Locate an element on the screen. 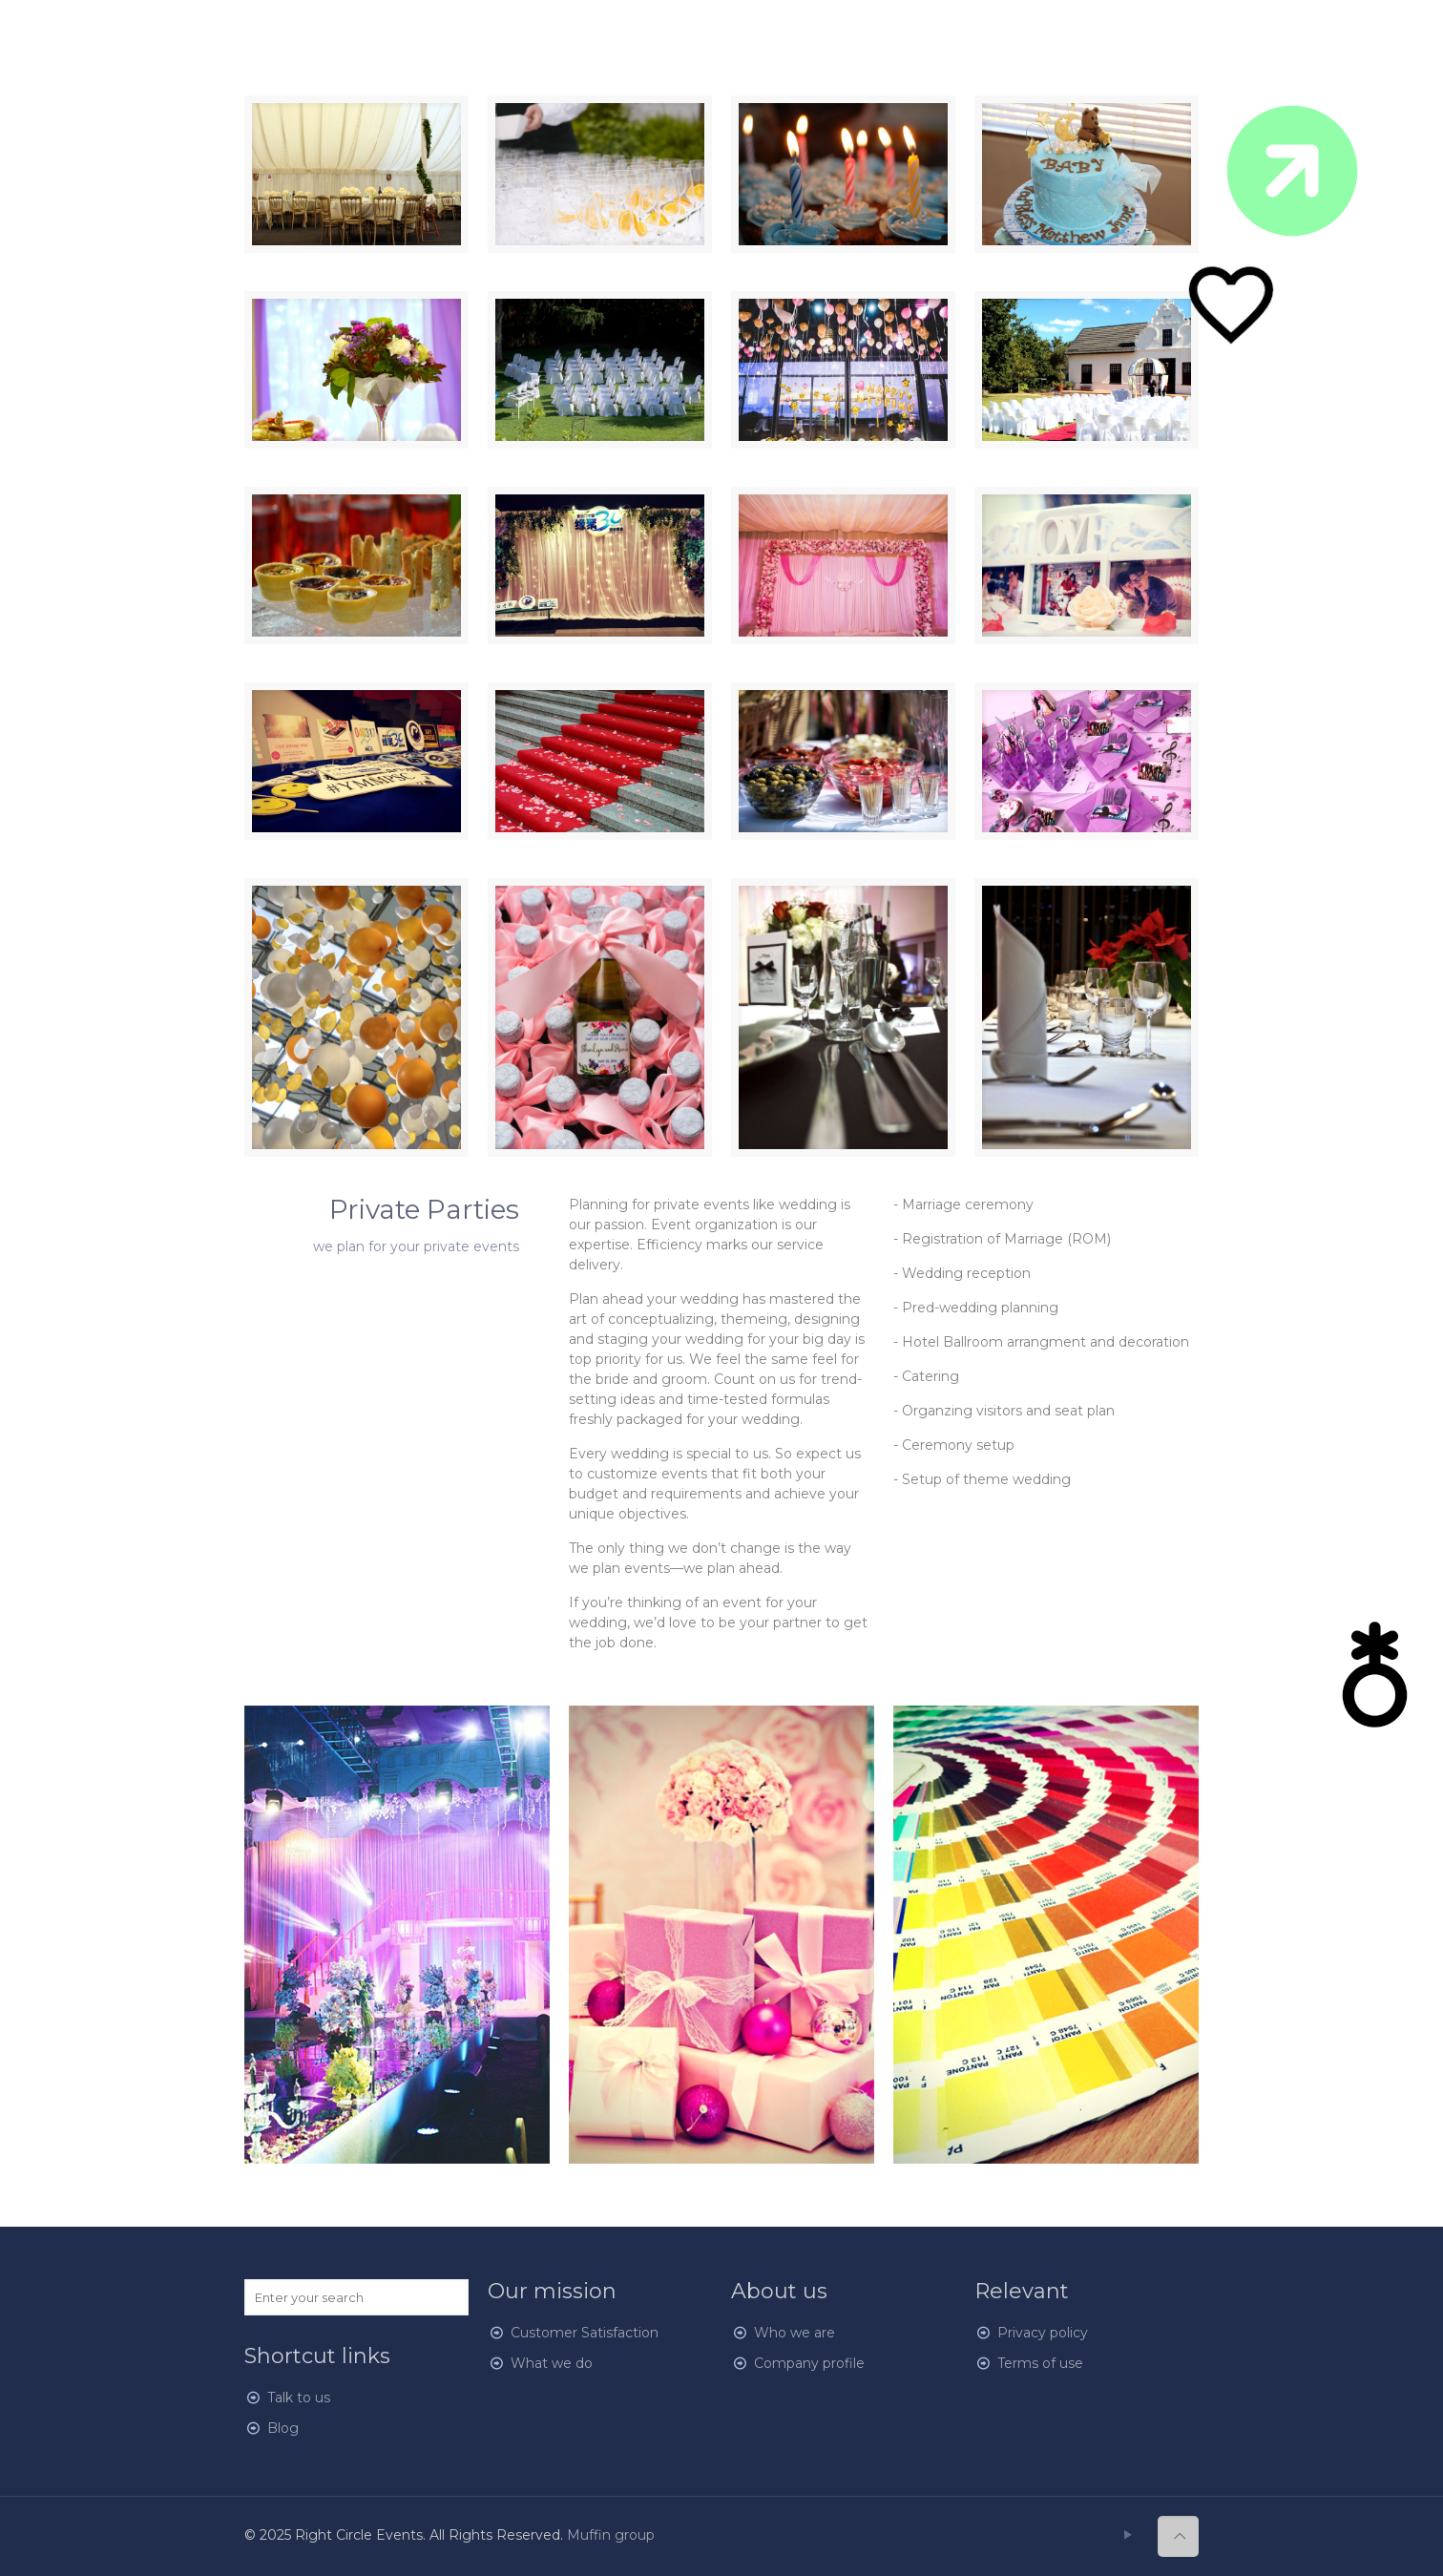  add item to favorites is located at coordinates (1231, 304).